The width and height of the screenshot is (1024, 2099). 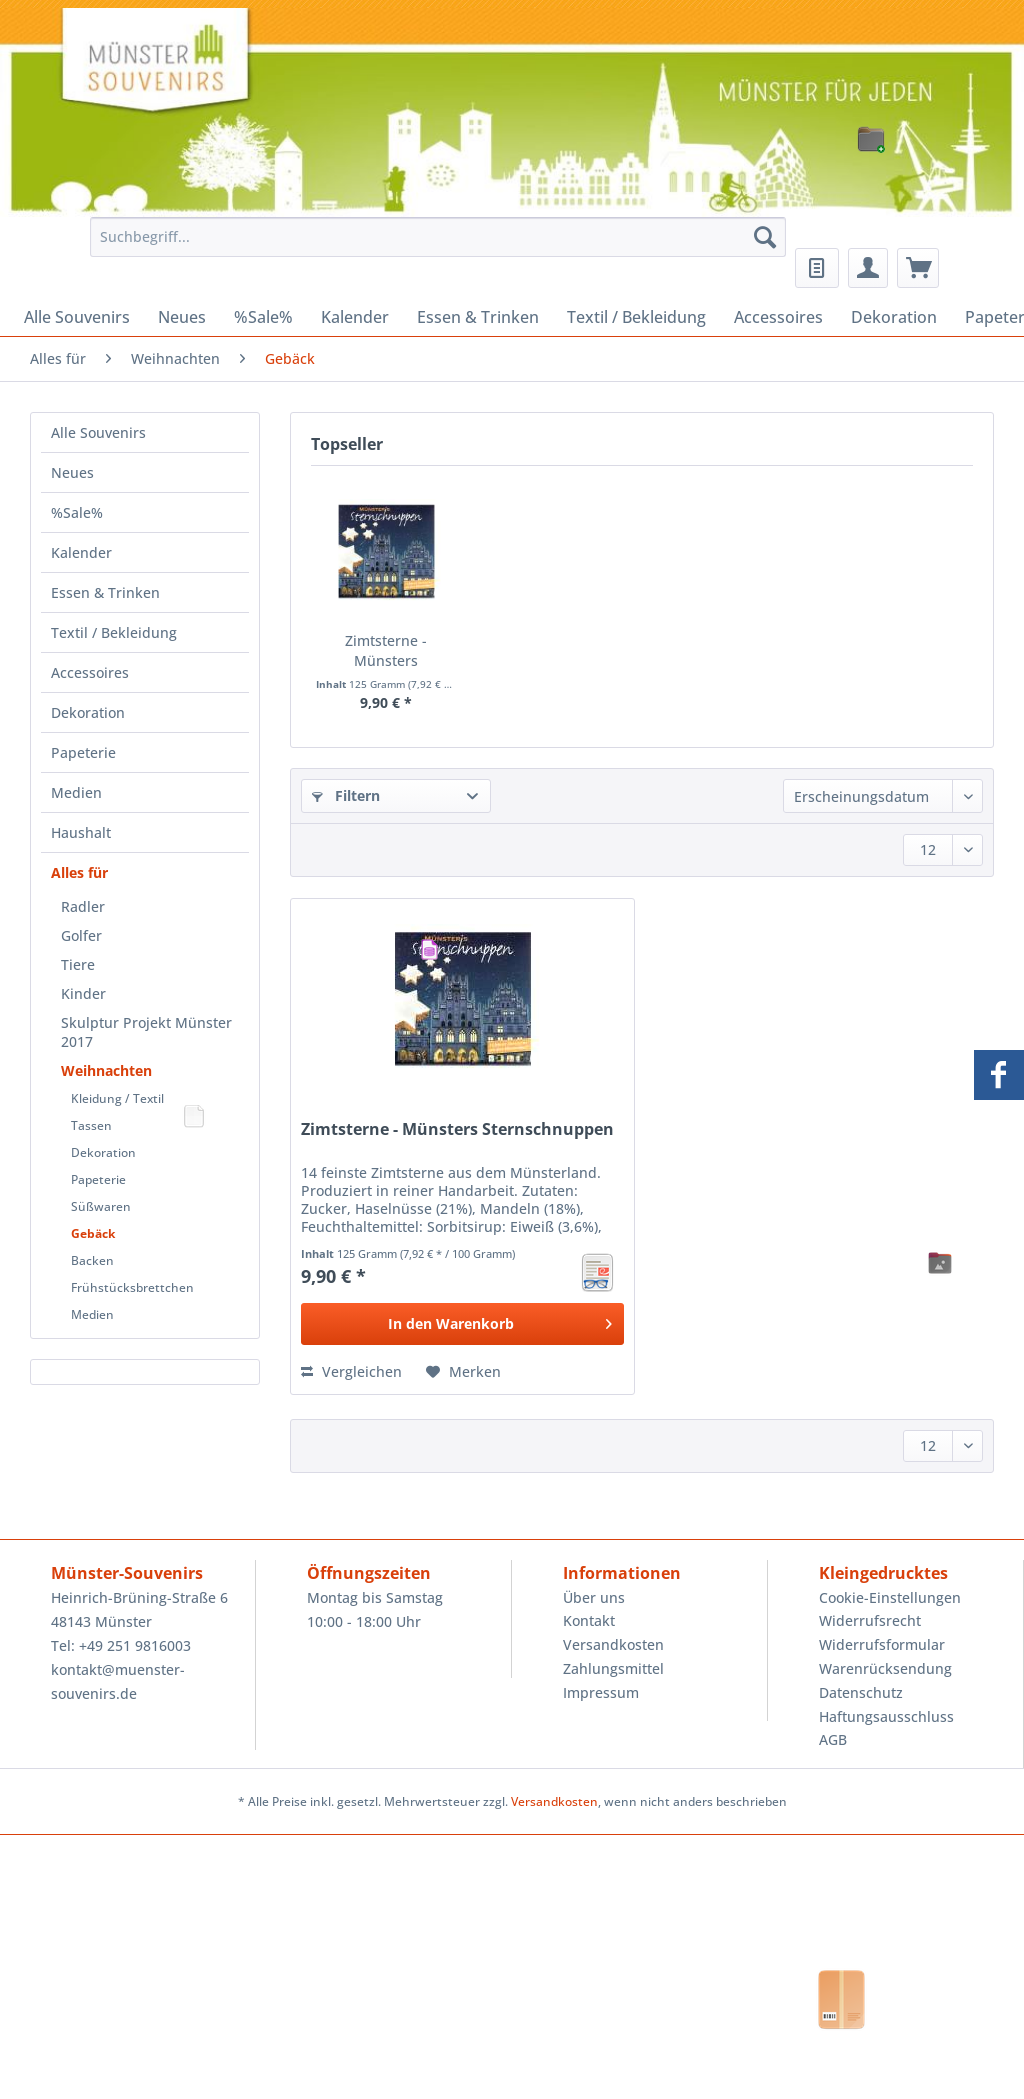 I want to click on open a database template file, so click(x=429, y=949).